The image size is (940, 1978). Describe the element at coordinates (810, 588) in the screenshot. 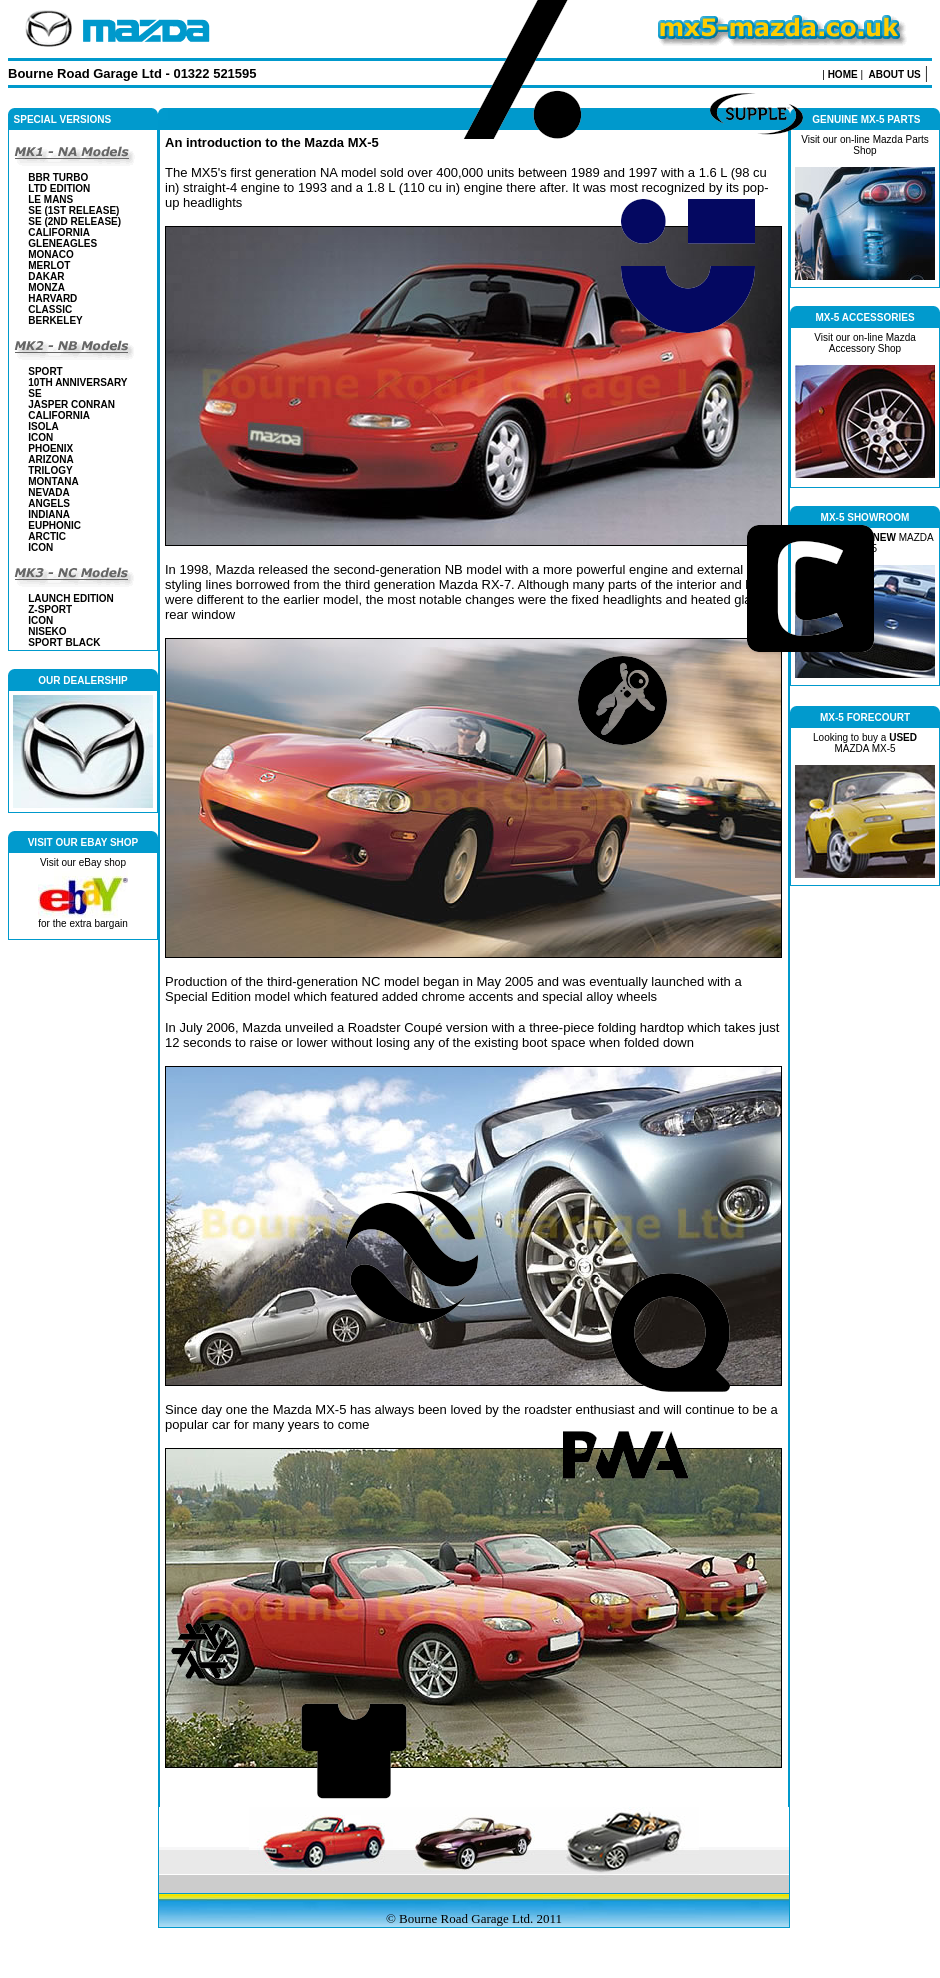

I see `celery task queue library logo` at that location.